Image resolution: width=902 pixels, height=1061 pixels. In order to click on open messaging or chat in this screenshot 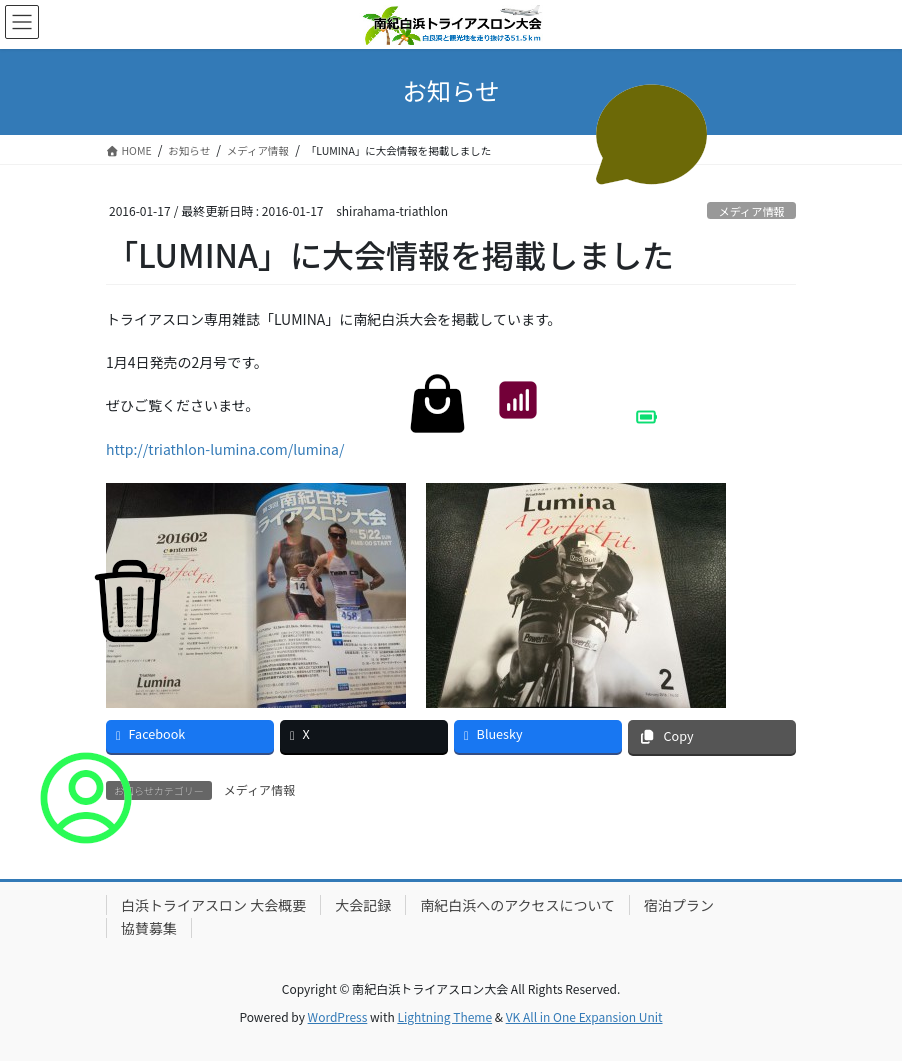, I will do `click(651, 134)`.